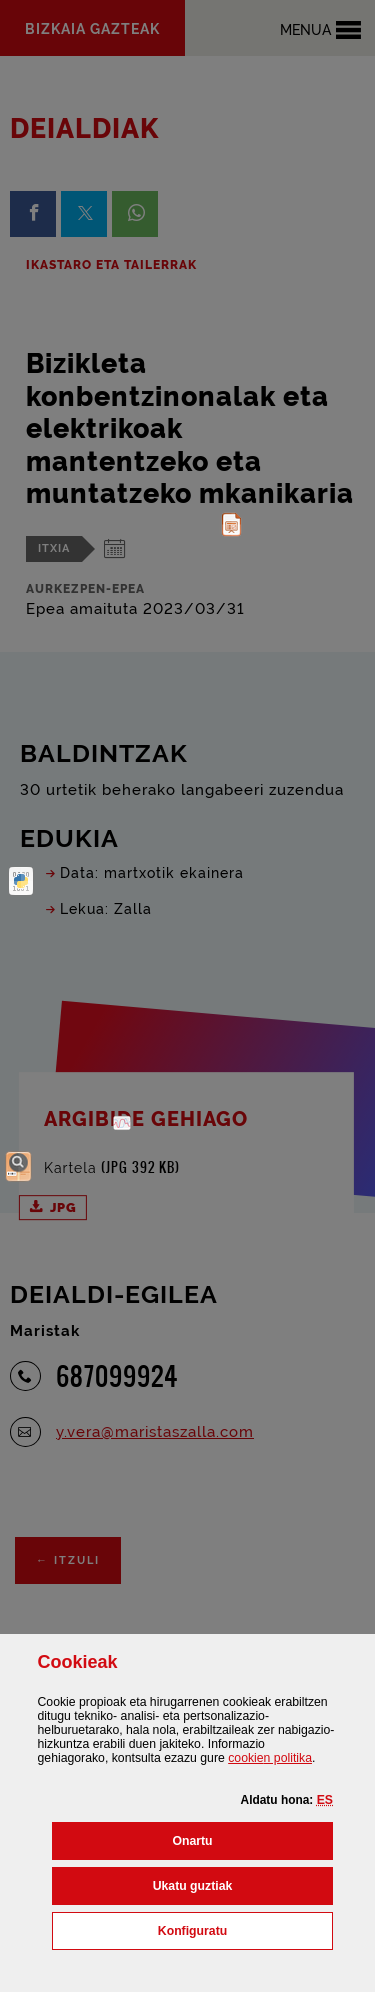 The height and width of the screenshot is (1992, 375). Describe the element at coordinates (18, 1166) in the screenshot. I see `resolving package dependencies` at that location.